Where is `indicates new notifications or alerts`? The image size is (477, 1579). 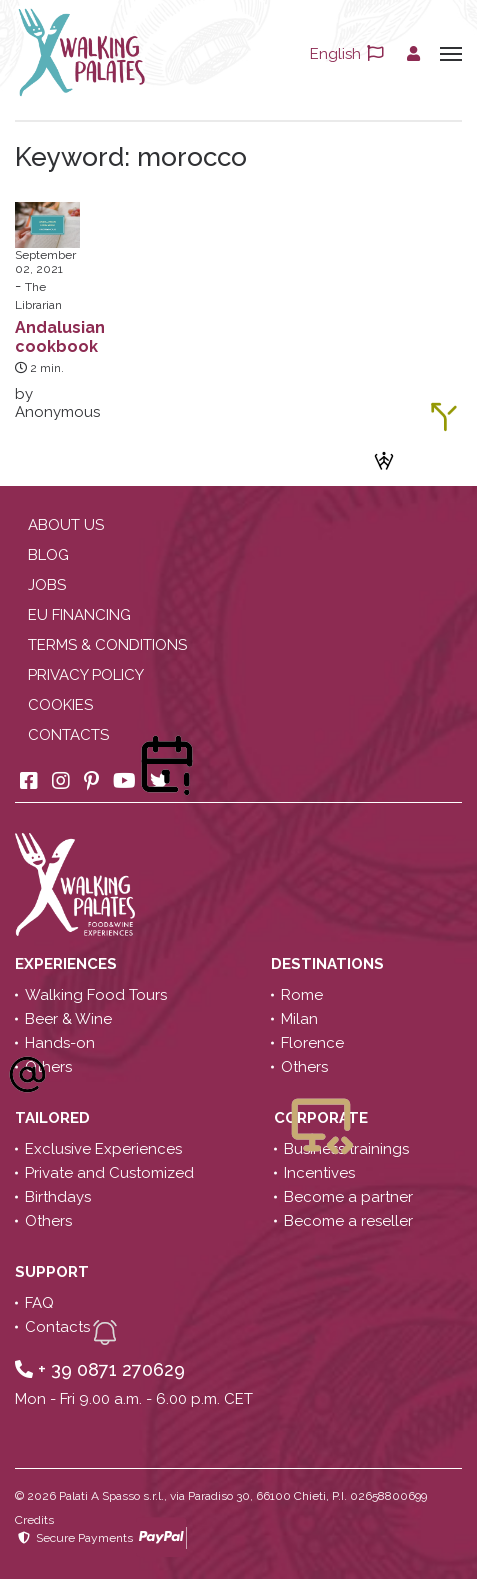 indicates new notifications or alerts is located at coordinates (105, 1333).